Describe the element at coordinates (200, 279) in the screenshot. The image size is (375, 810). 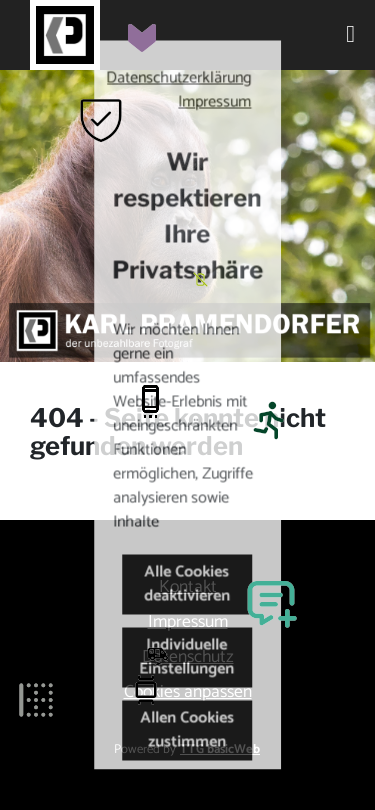
I see `battery unavailable or disabled` at that location.